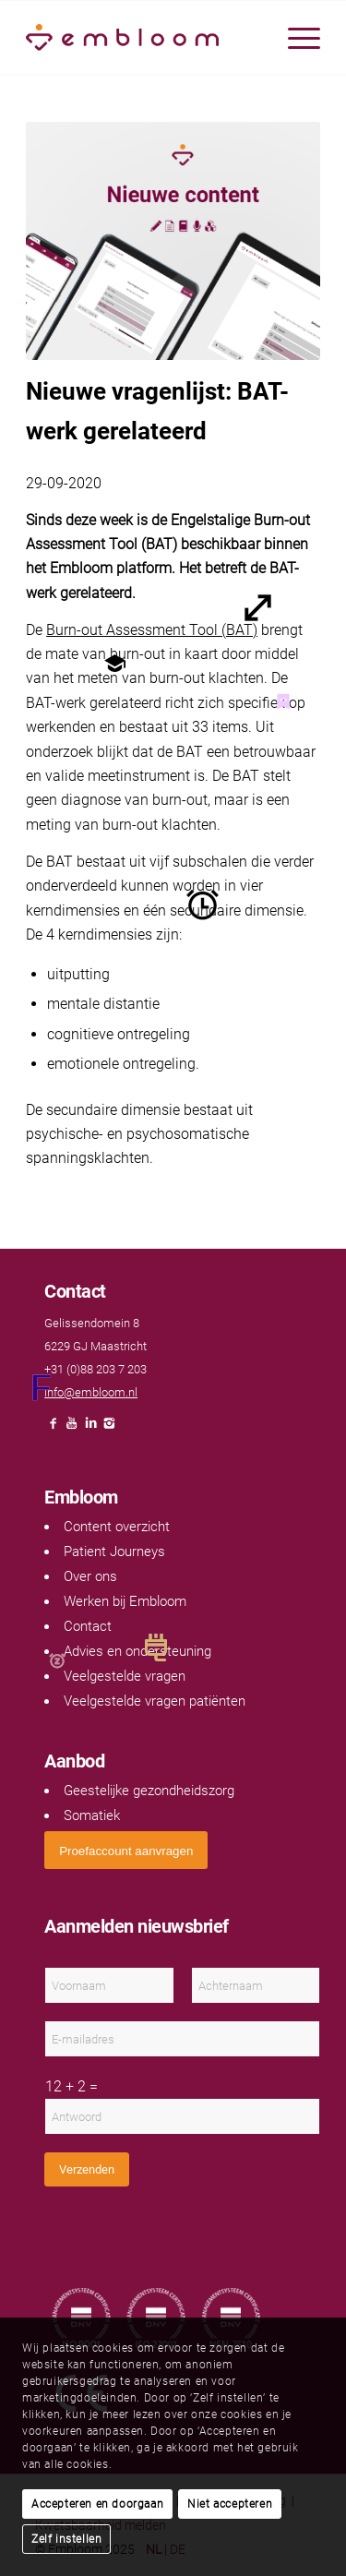 This screenshot has height=2576, width=346. What do you see at coordinates (156, 1647) in the screenshot?
I see `connect to power or charging` at bounding box center [156, 1647].